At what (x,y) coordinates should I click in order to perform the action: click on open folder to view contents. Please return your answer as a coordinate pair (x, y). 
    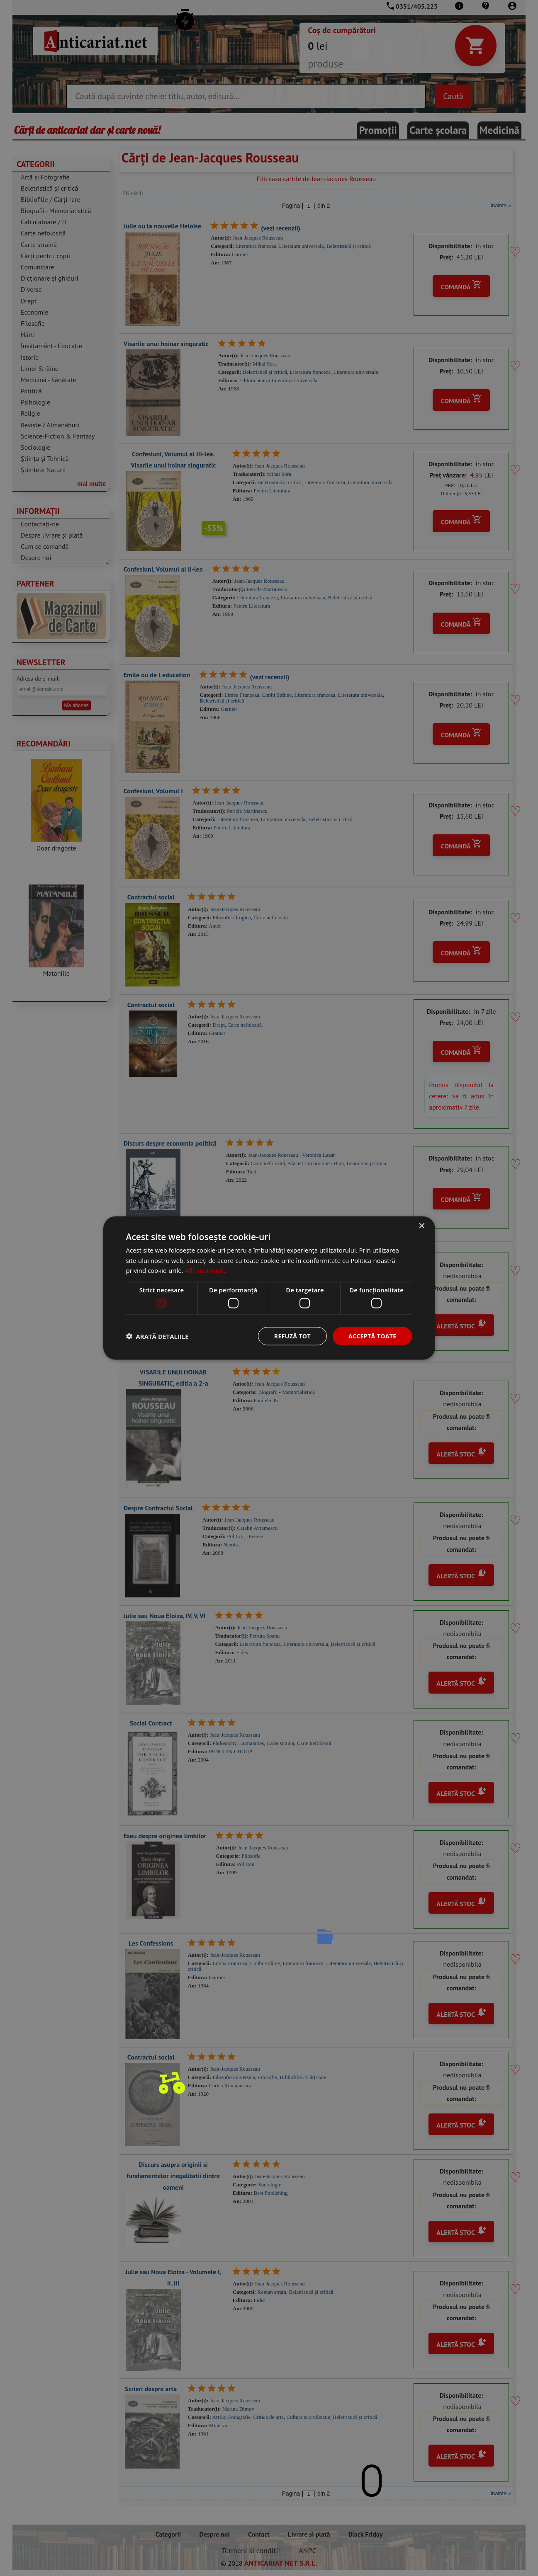
    Looking at the image, I should click on (325, 1936).